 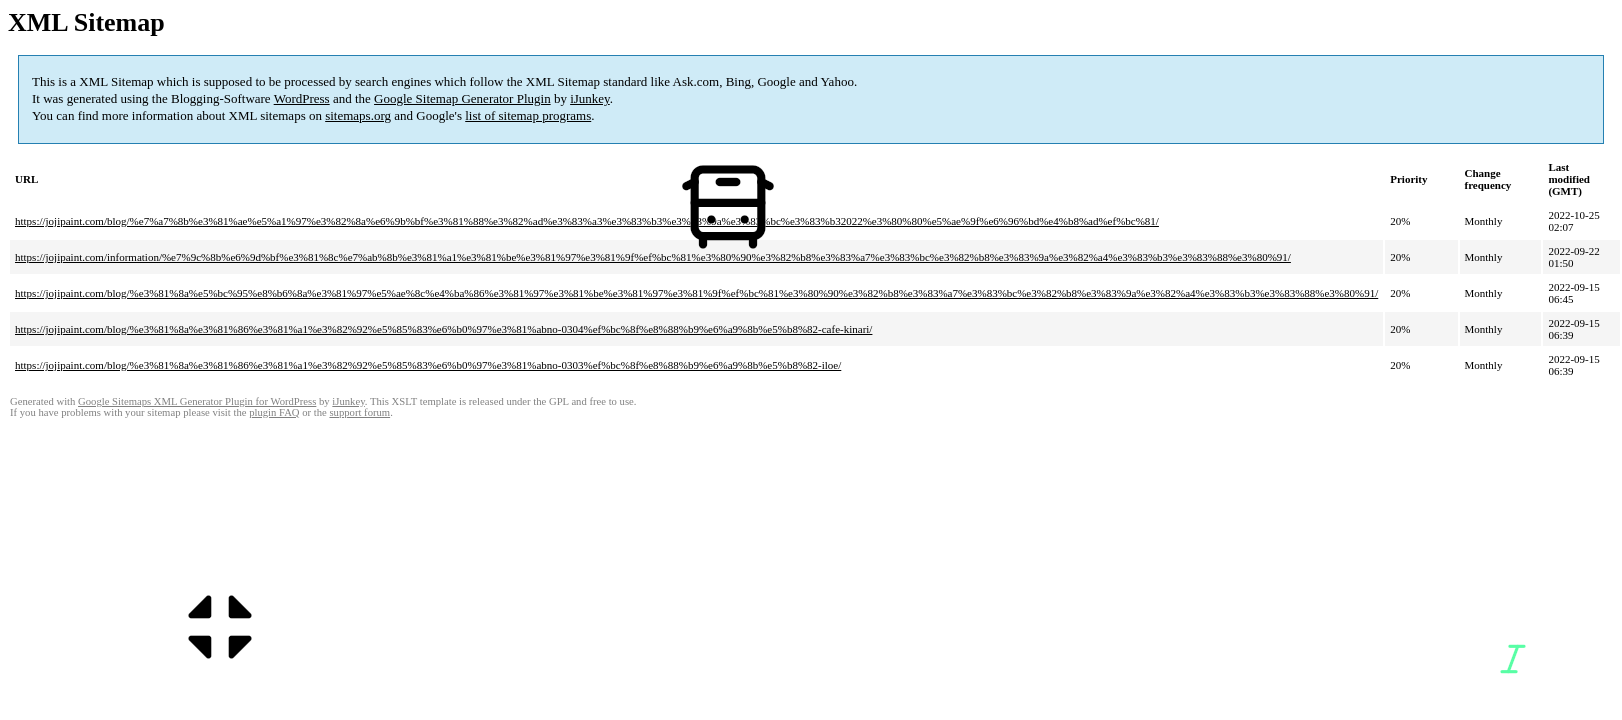 What do you see at coordinates (1513, 659) in the screenshot?
I see `apply italic formatting to selected text` at bounding box center [1513, 659].